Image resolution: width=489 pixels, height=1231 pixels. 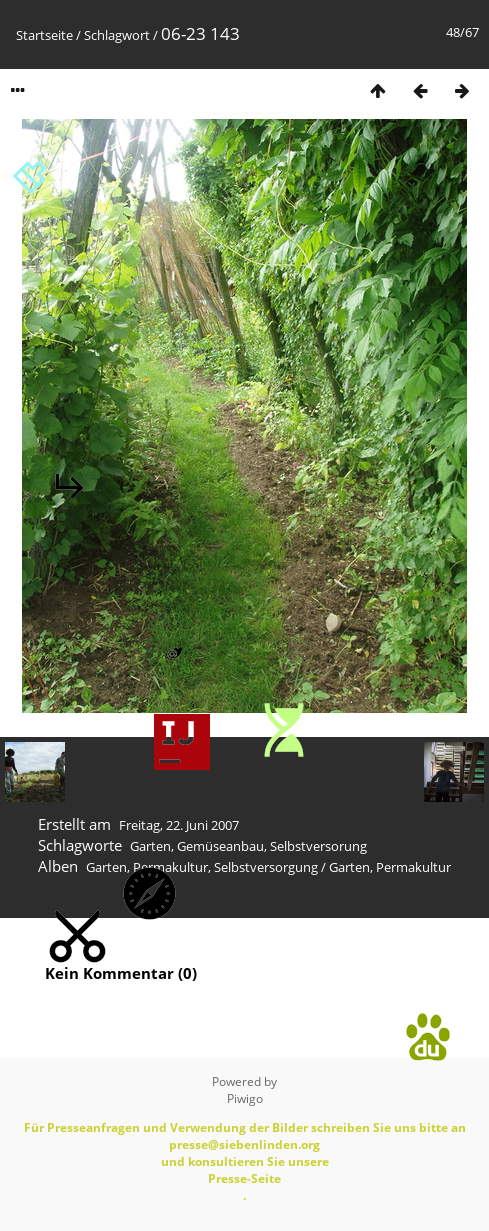 What do you see at coordinates (30, 176) in the screenshot?
I see `access brush or painting tools` at bounding box center [30, 176].